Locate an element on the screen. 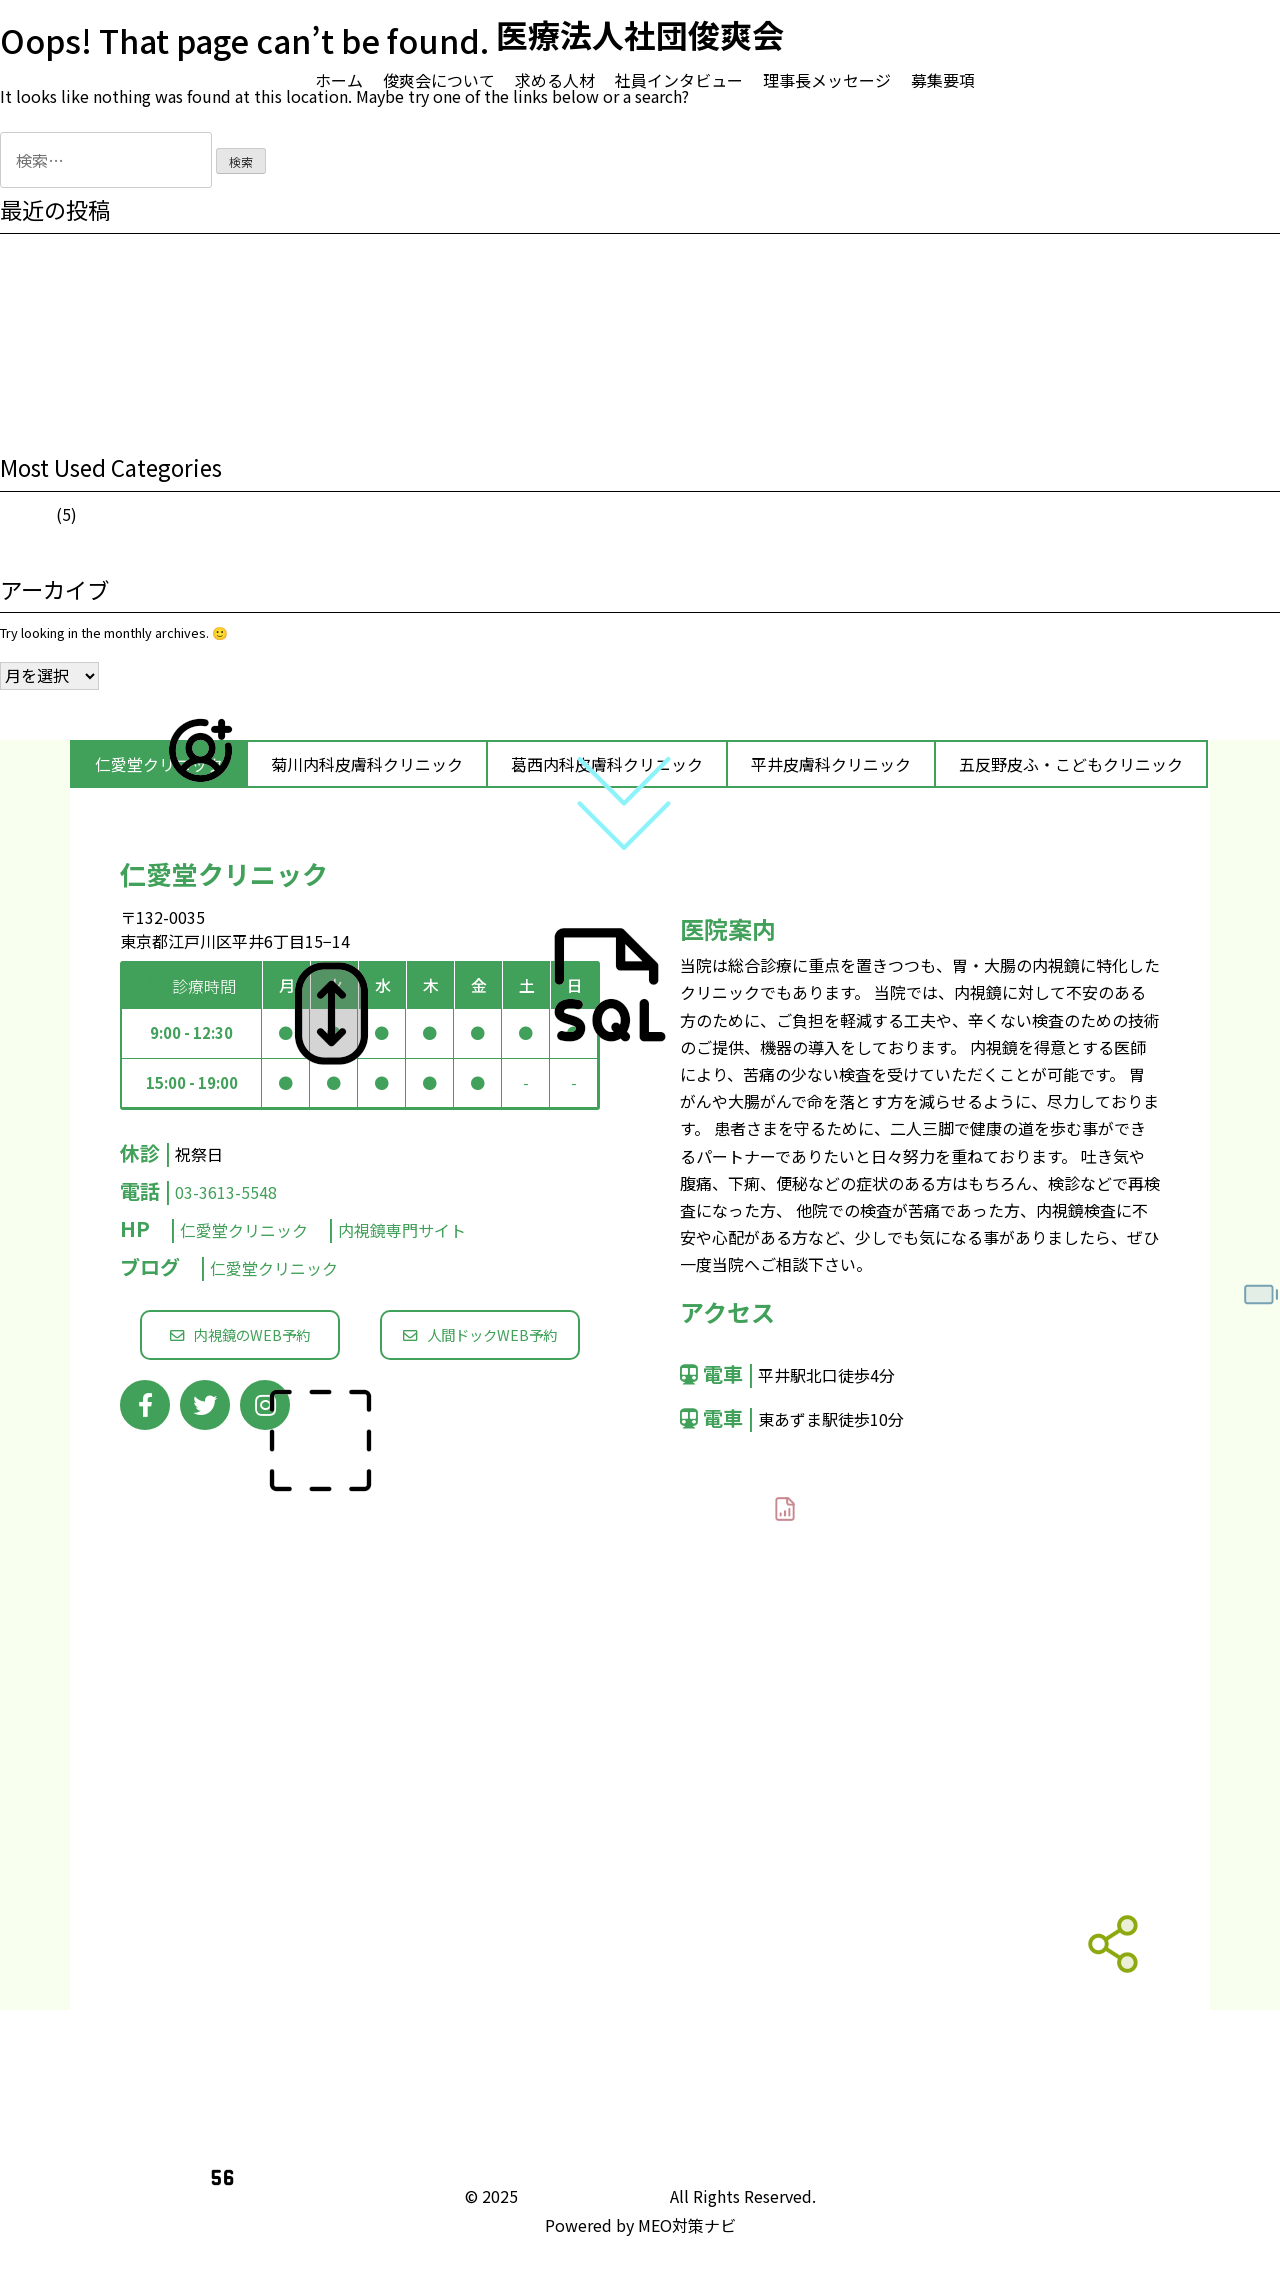 This screenshot has height=2272, width=1280. select an area or region is located at coordinates (320, 1440).